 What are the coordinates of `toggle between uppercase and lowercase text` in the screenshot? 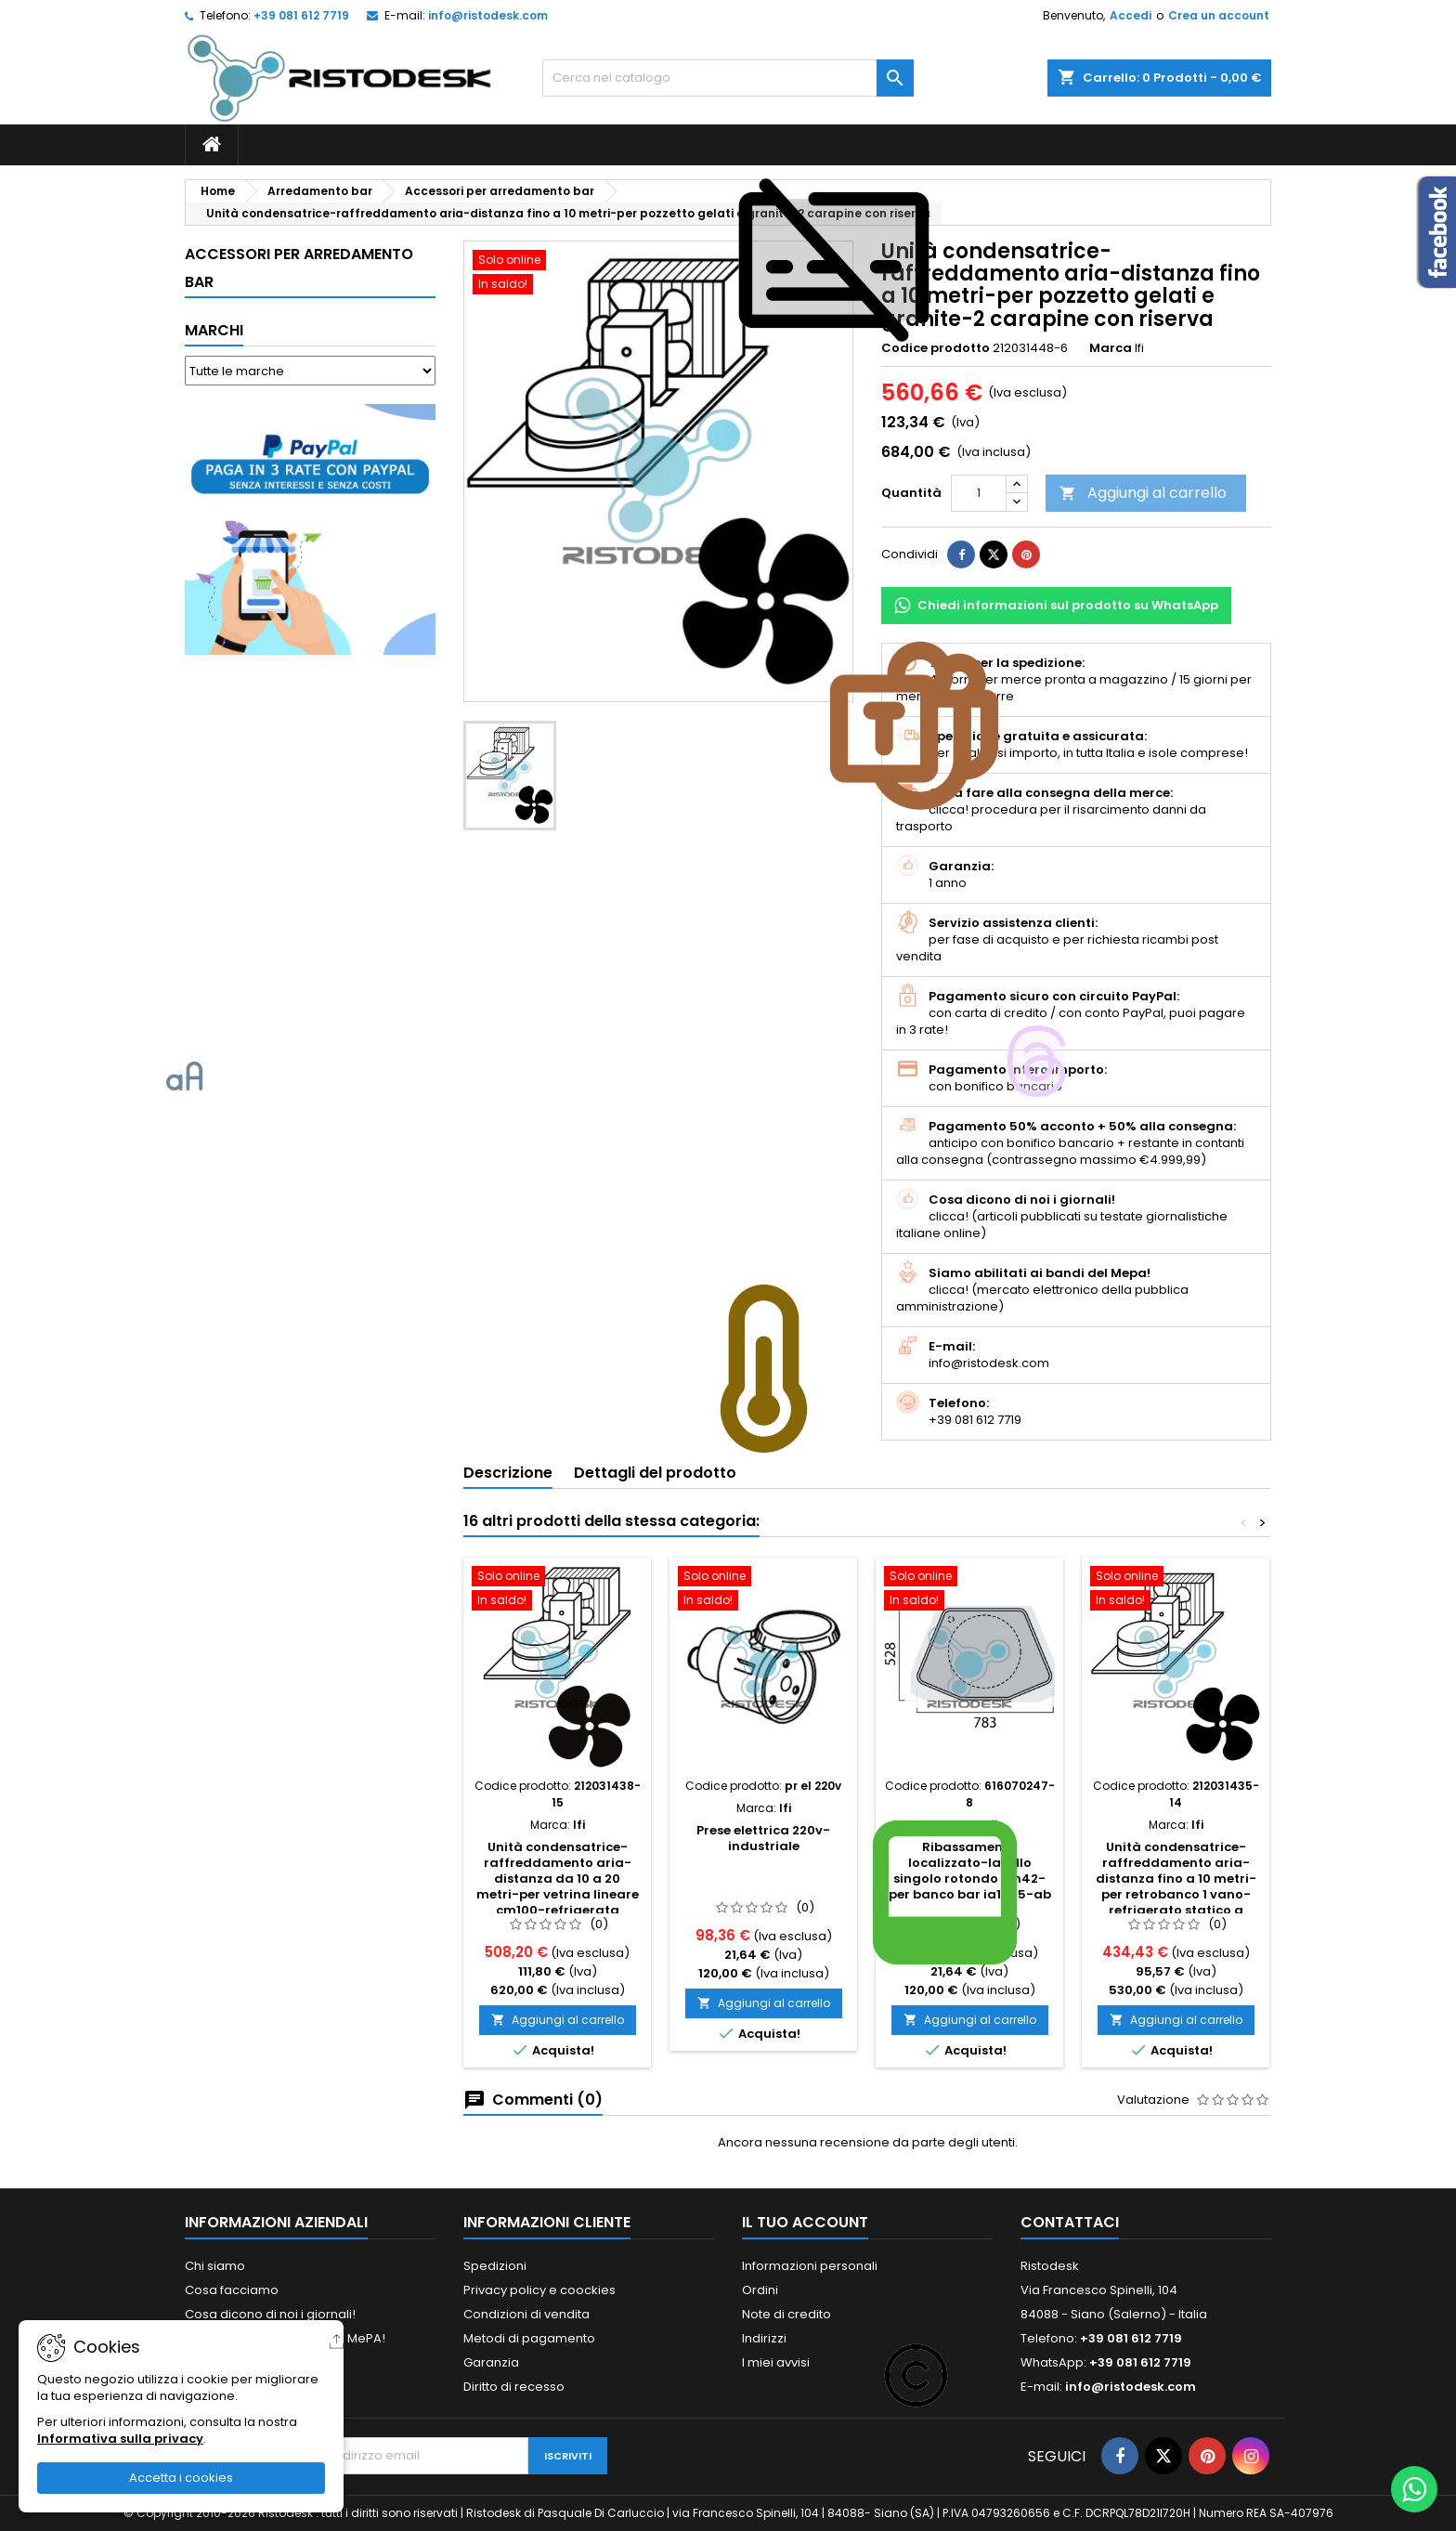 It's located at (184, 1076).